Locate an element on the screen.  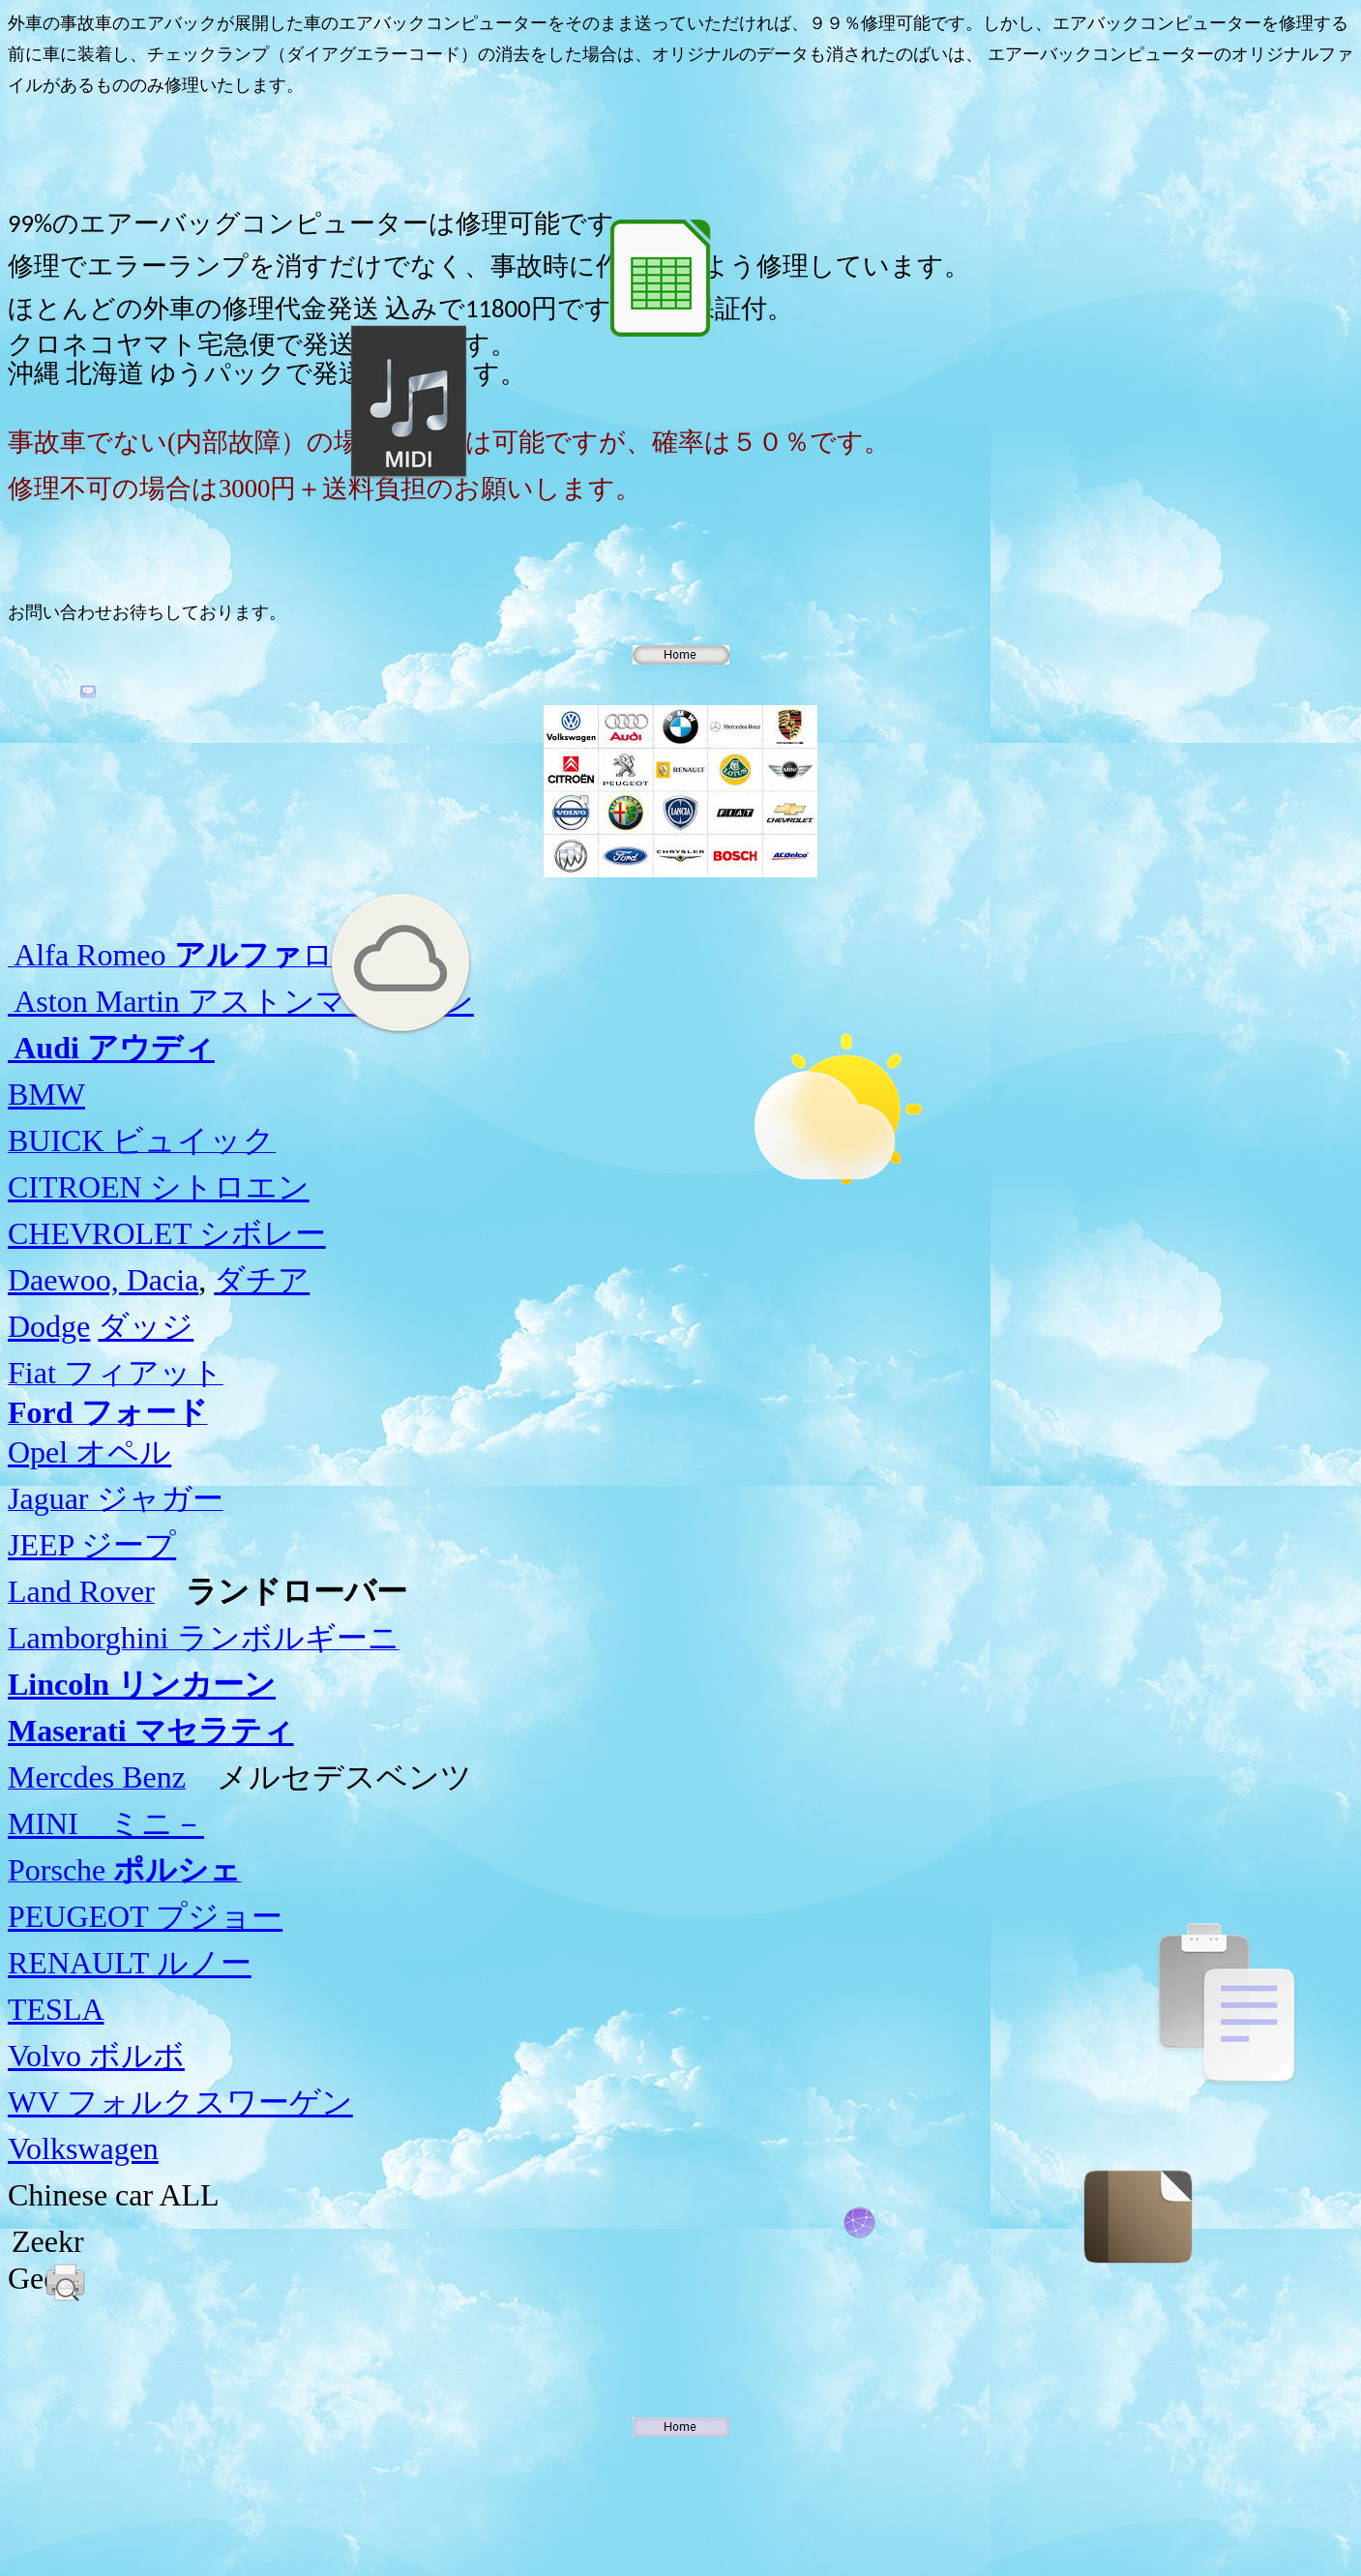
open email application is located at coordinates (88, 692).